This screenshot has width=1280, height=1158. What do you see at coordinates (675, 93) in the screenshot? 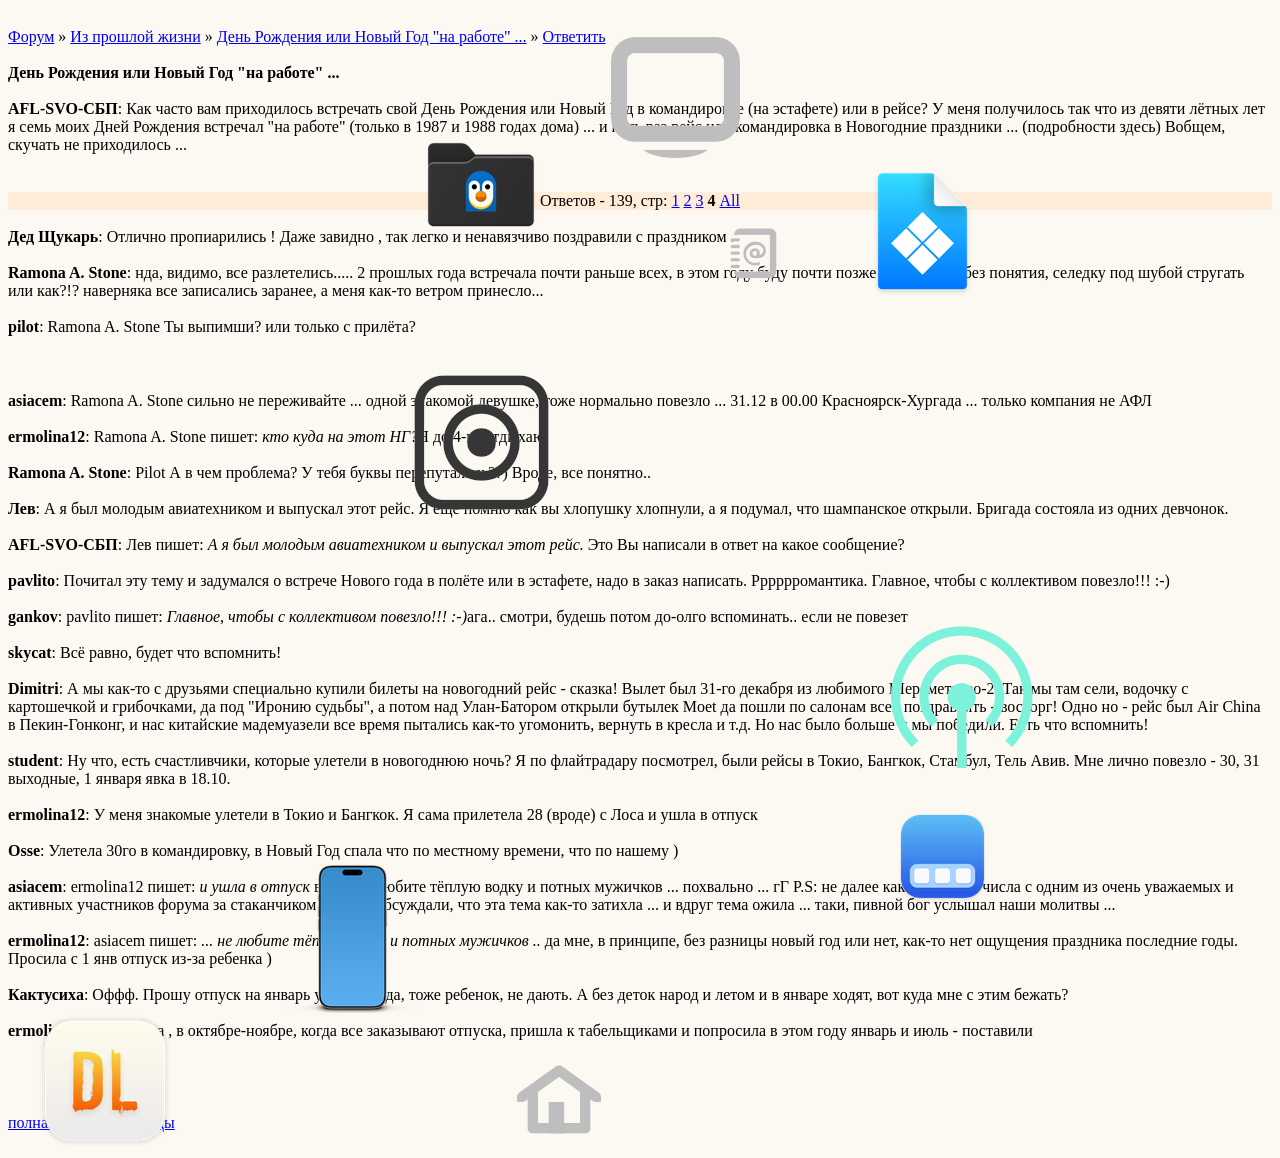
I see `display or monitor settings` at bounding box center [675, 93].